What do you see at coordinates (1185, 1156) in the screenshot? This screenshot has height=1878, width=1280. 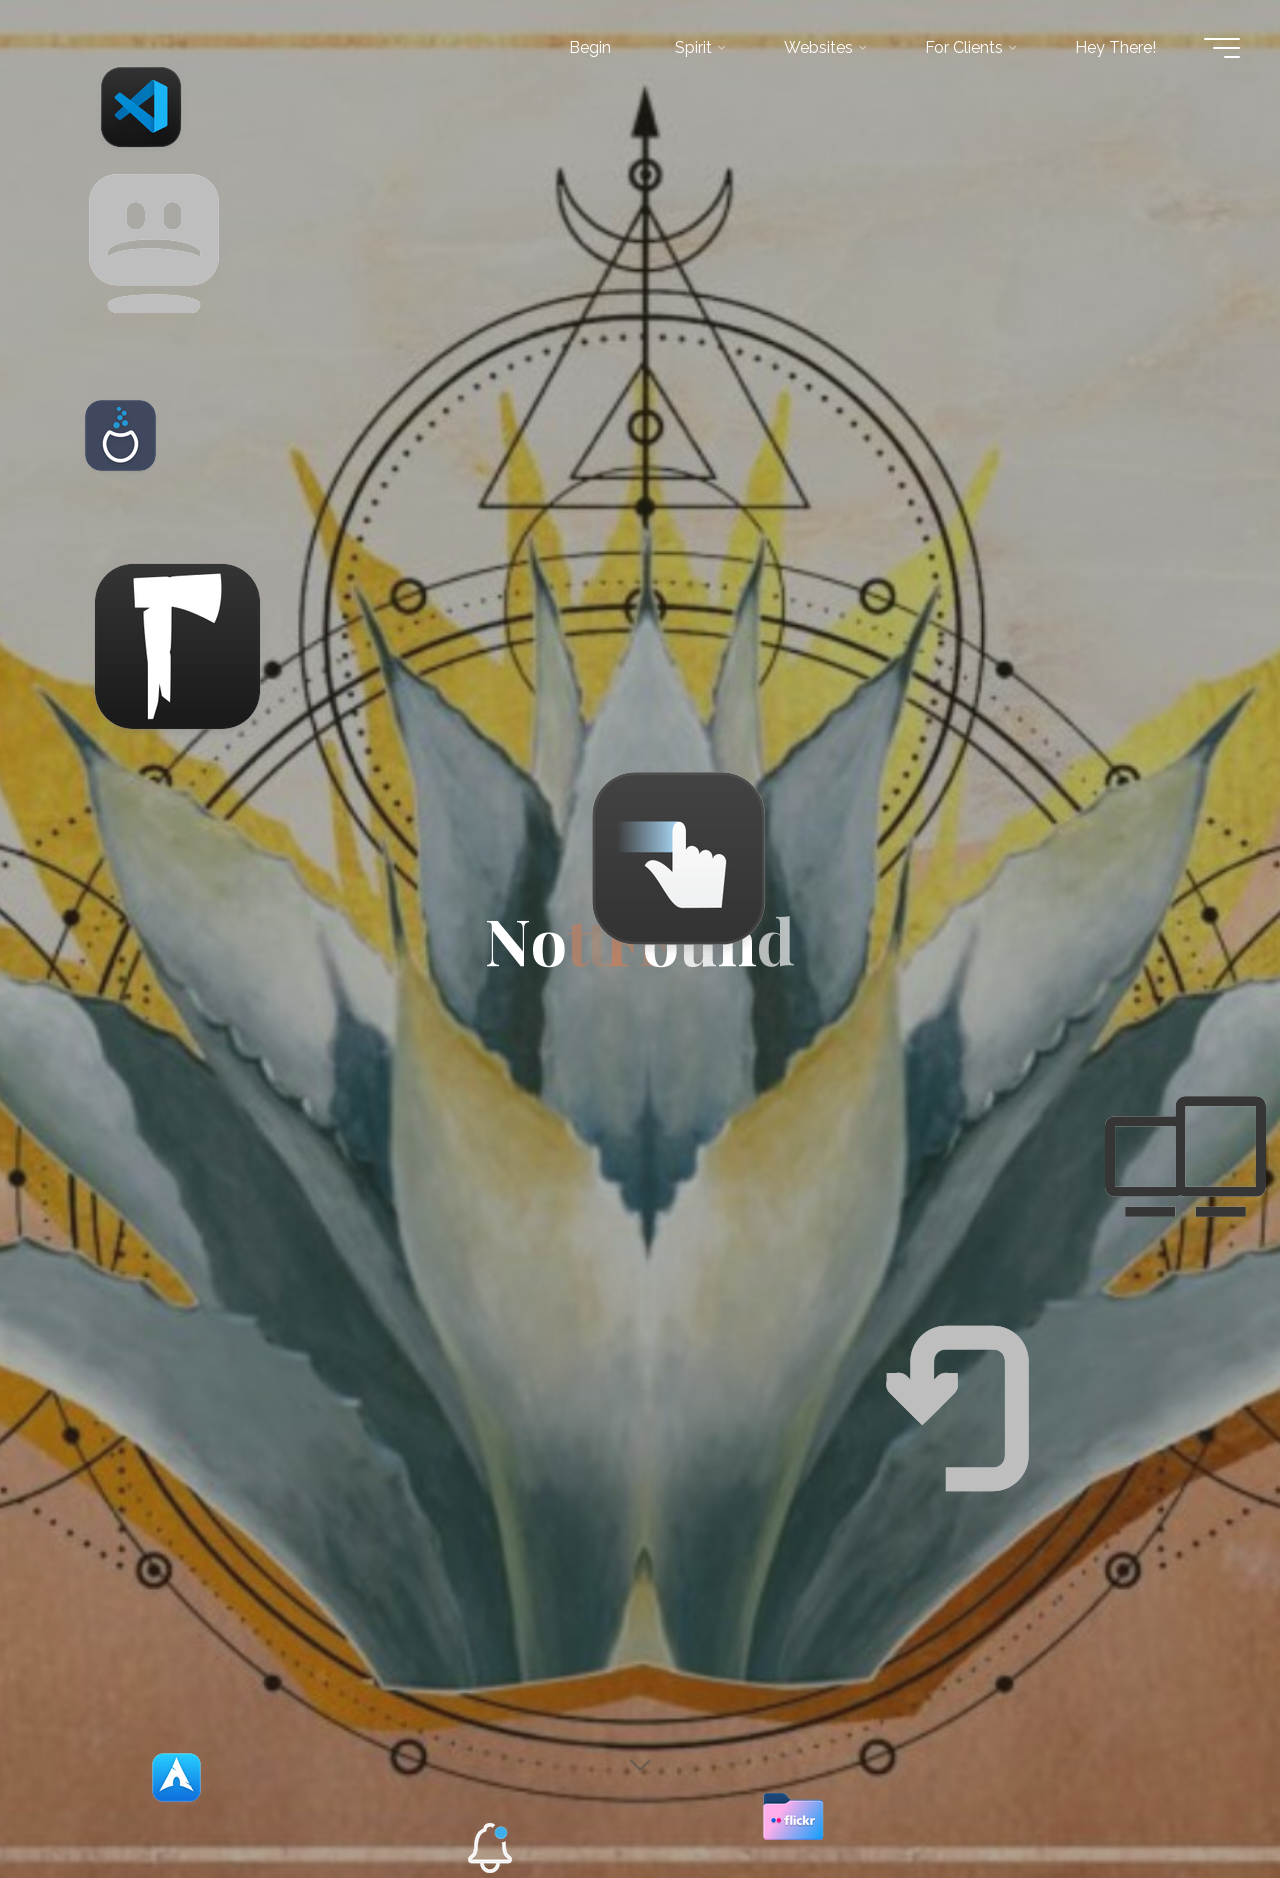 I see `display arrangement settings for multiple monitors` at bounding box center [1185, 1156].